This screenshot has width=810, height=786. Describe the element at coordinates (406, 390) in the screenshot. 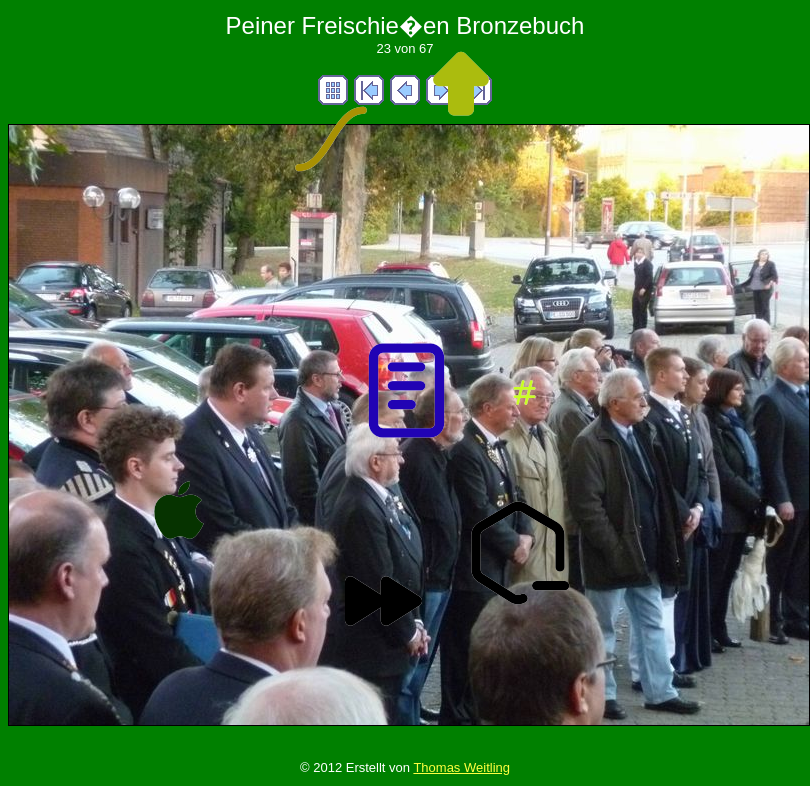

I see `view your notes` at that location.